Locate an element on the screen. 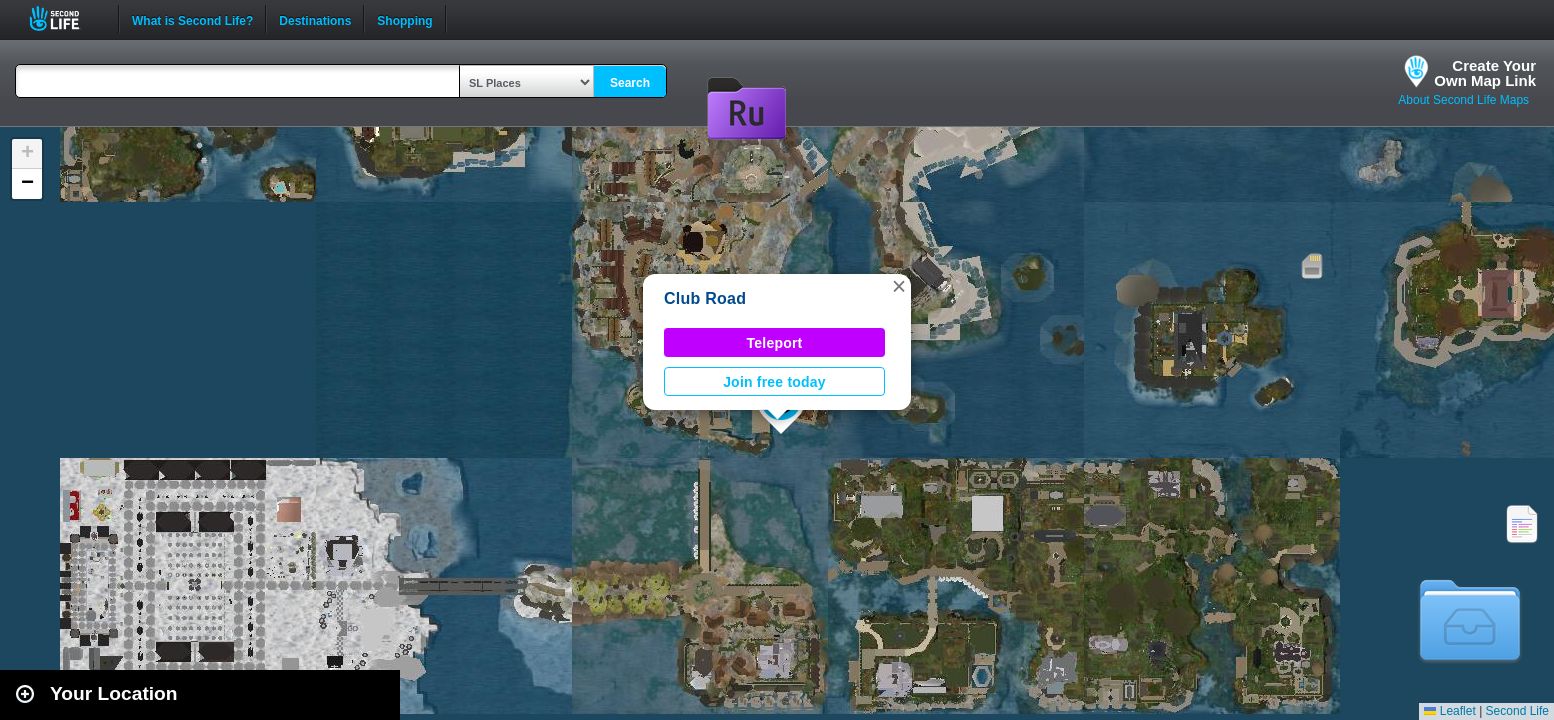 Image resolution: width=1554 pixels, height=720 pixels. a script or code file is located at coordinates (1522, 524).